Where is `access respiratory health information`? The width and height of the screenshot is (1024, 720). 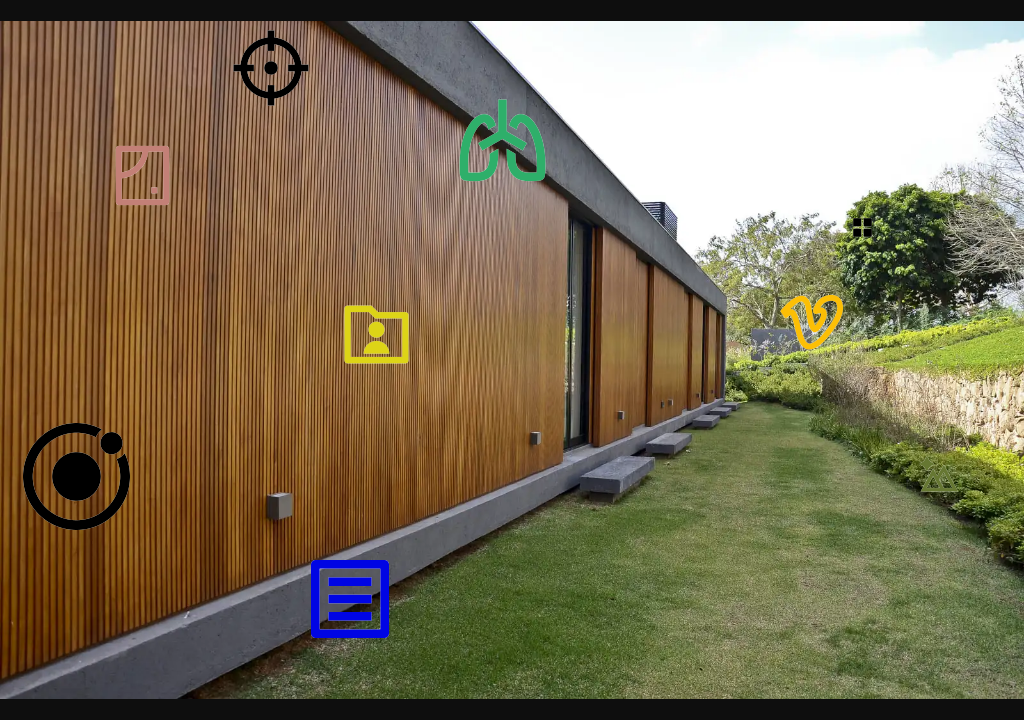 access respiratory health information is located at coordinates (502, 142).